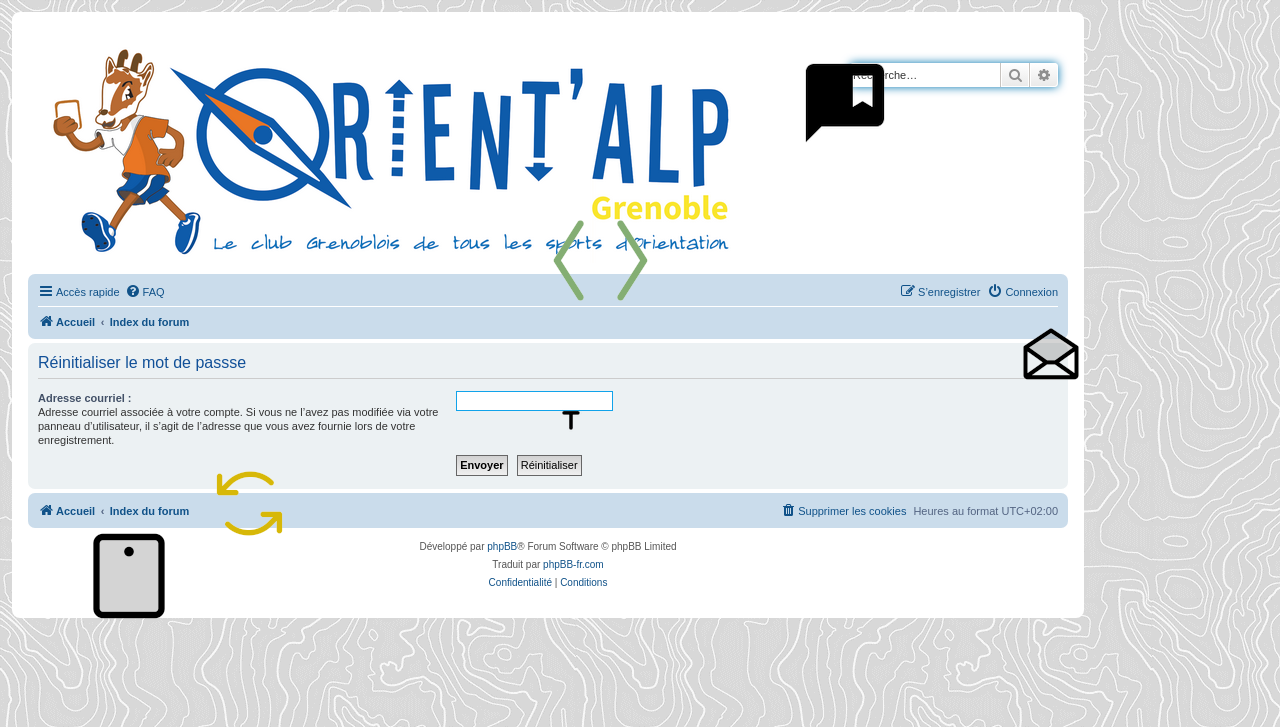 This screenshot has height=727, width=1280. I want to click on add or edit a title, so click(571, 421).